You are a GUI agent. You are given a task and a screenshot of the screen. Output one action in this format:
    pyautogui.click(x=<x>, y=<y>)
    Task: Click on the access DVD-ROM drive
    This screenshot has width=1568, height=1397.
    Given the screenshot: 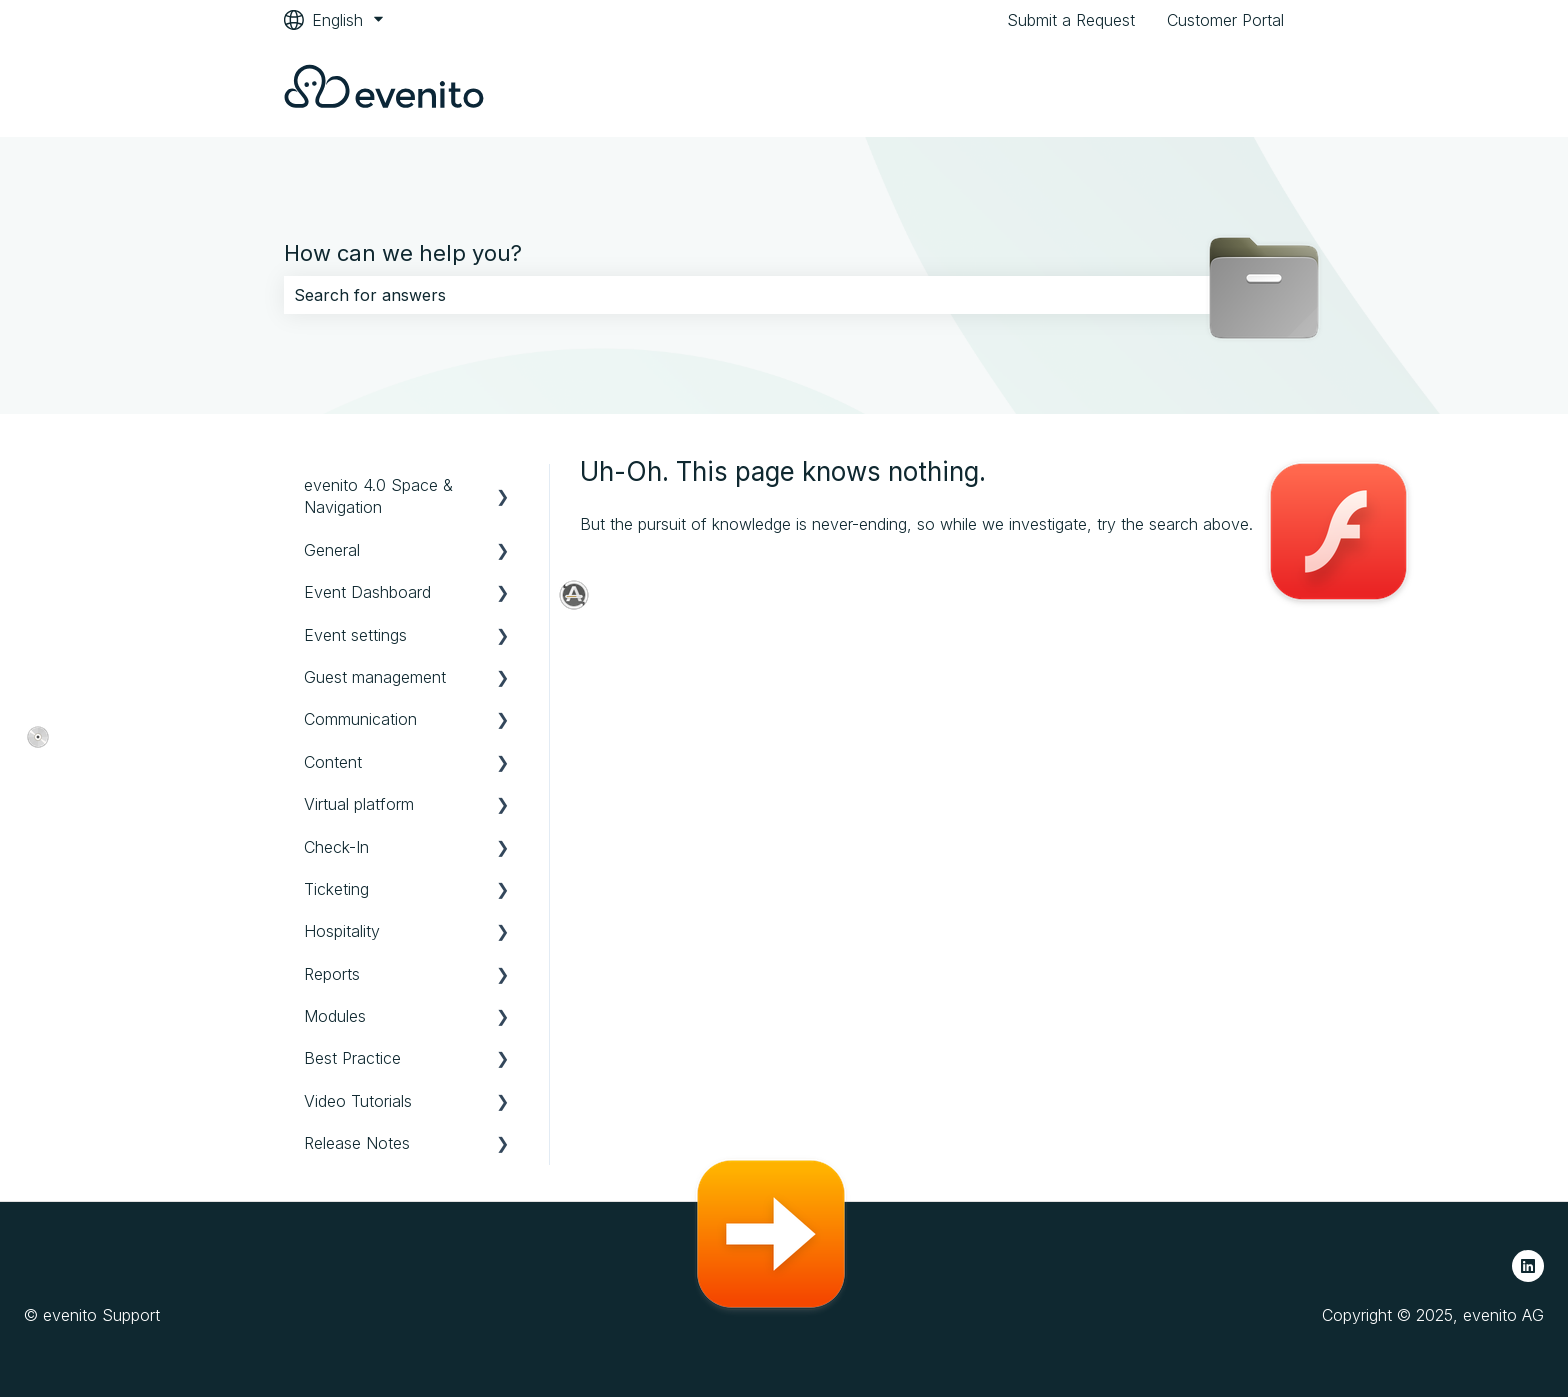 What is the action you would take?
    pyautogui.click(x=38, y=737)
    